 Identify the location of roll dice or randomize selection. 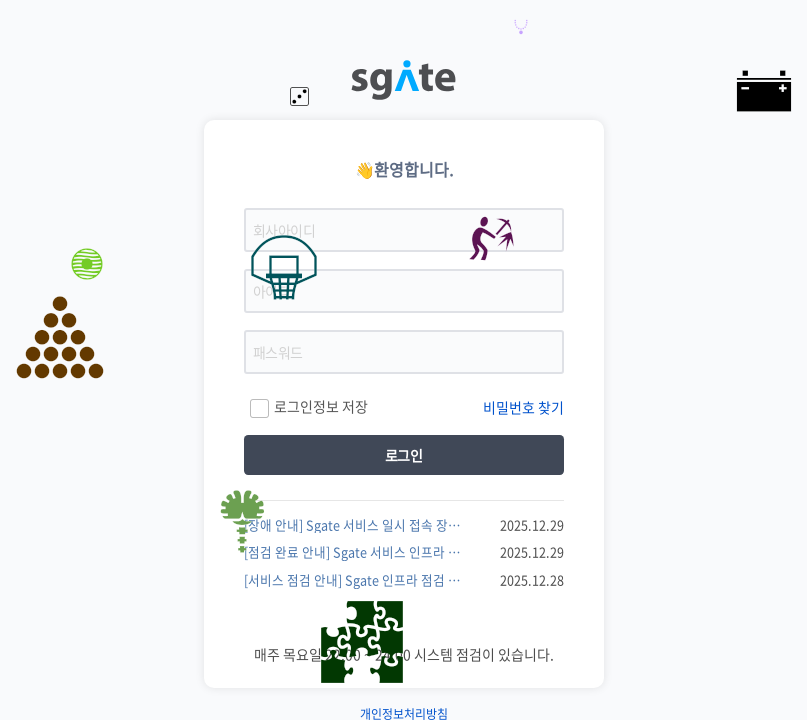
(299, 96).